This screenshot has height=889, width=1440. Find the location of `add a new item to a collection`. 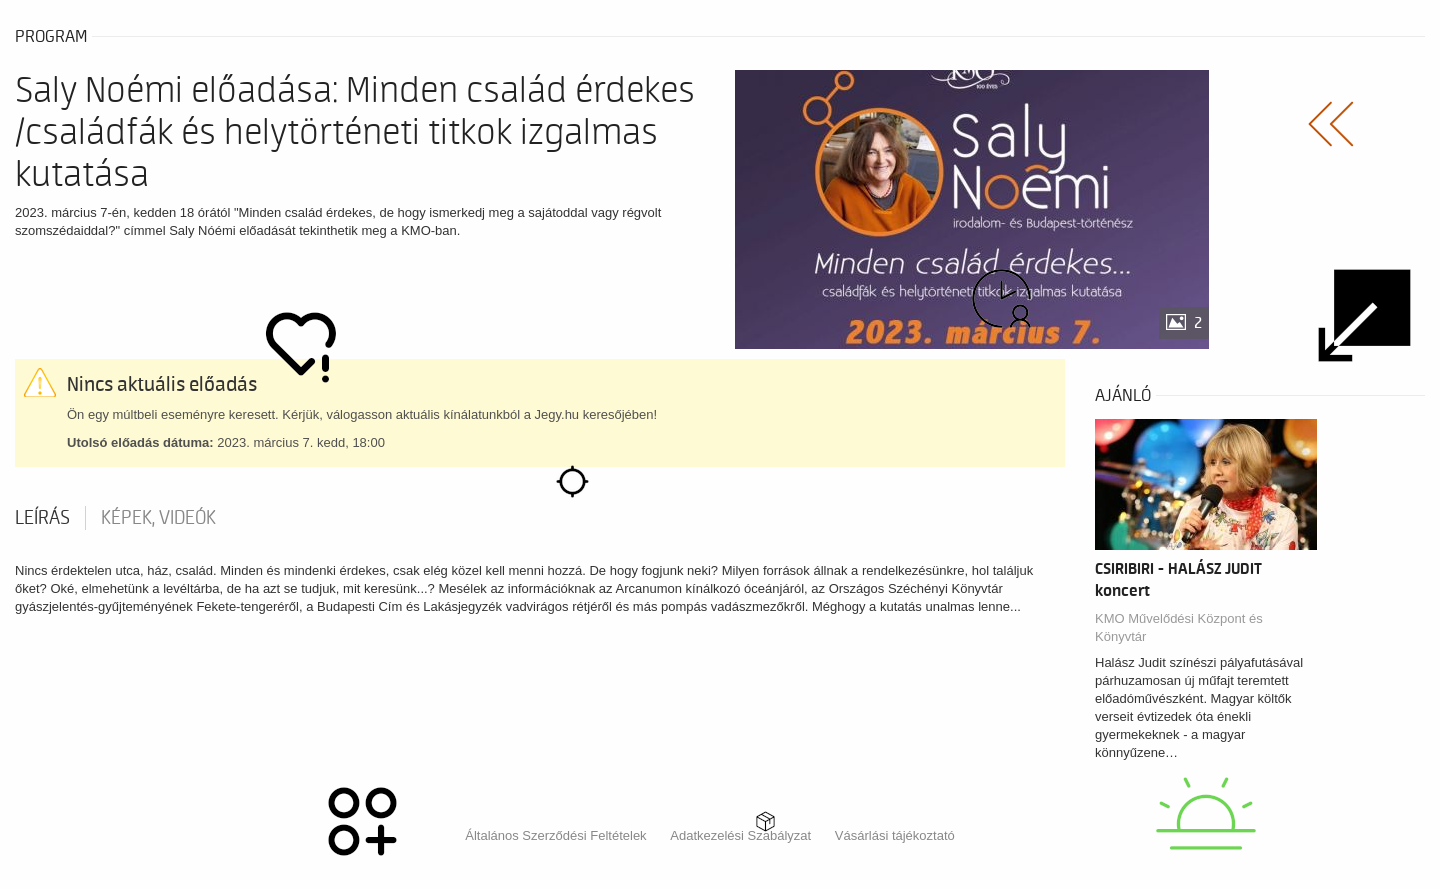

add a new item to a collection is located at coordinates (362, 821).